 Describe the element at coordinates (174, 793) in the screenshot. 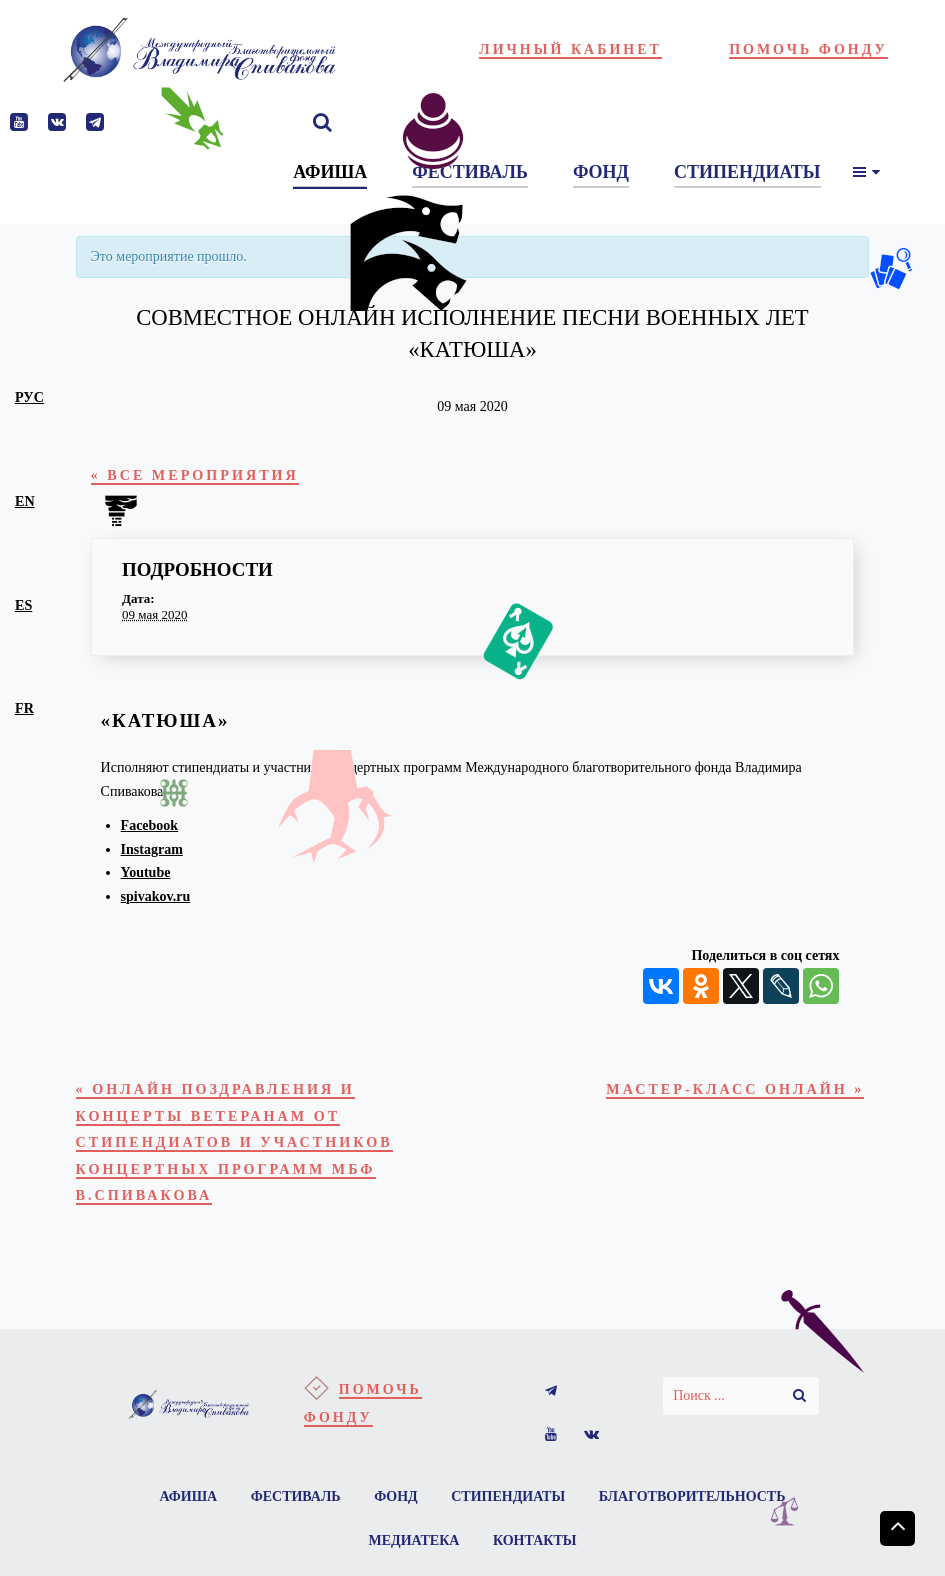

I see `access network or connection settings` at that location.